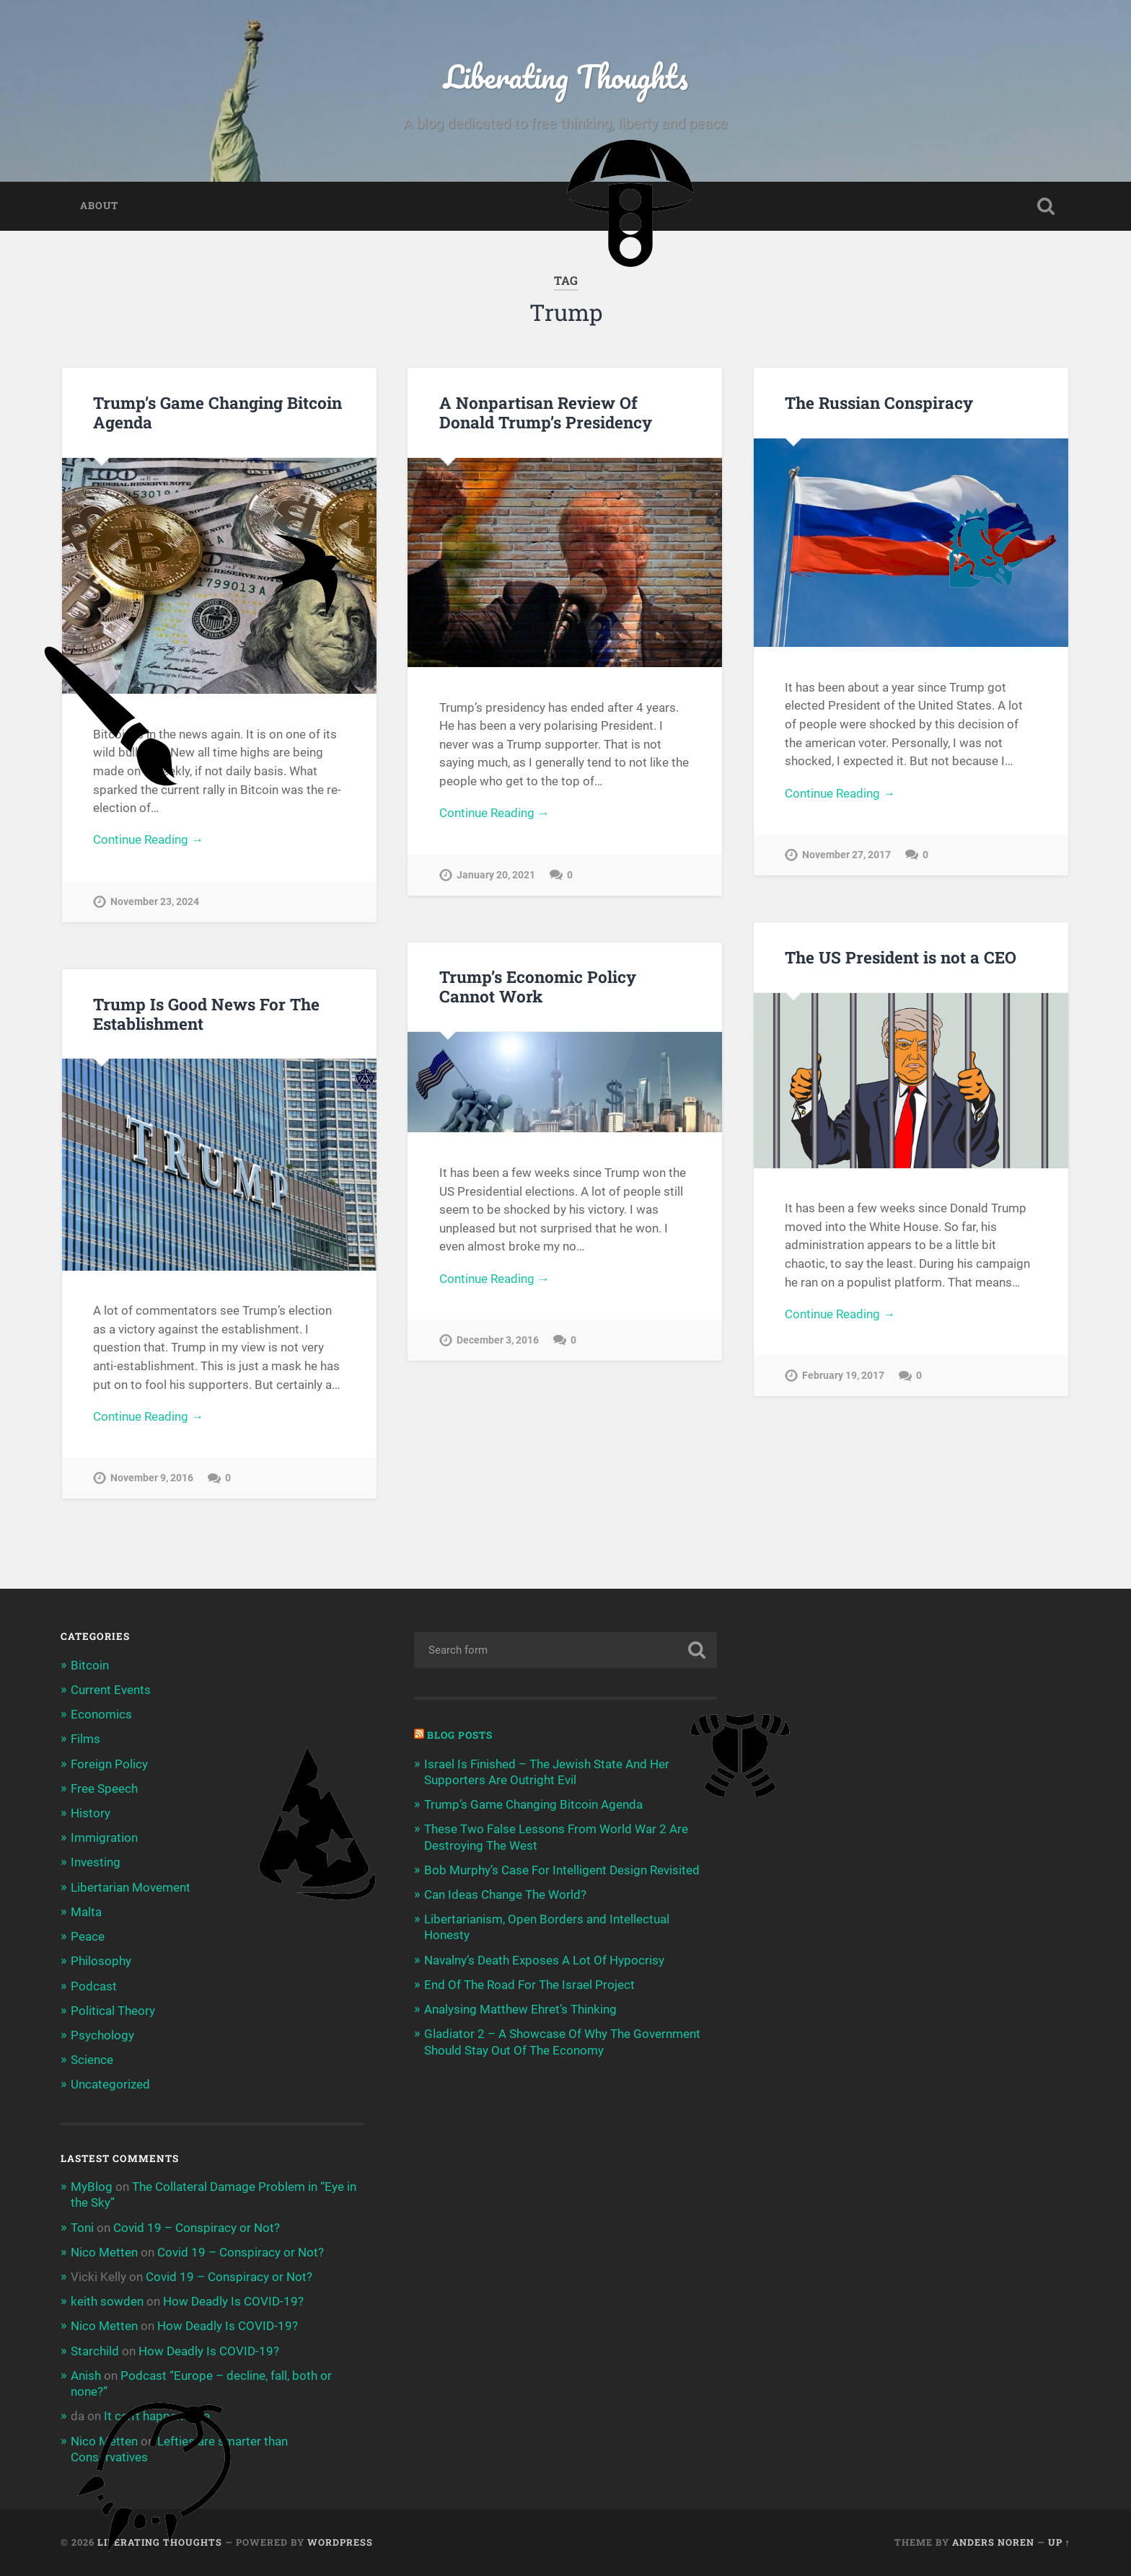 Image resolution: width=1131 pixels, height=2576 pixels. I want to click on access dinosaur-themed game or content, so click(990, 547).